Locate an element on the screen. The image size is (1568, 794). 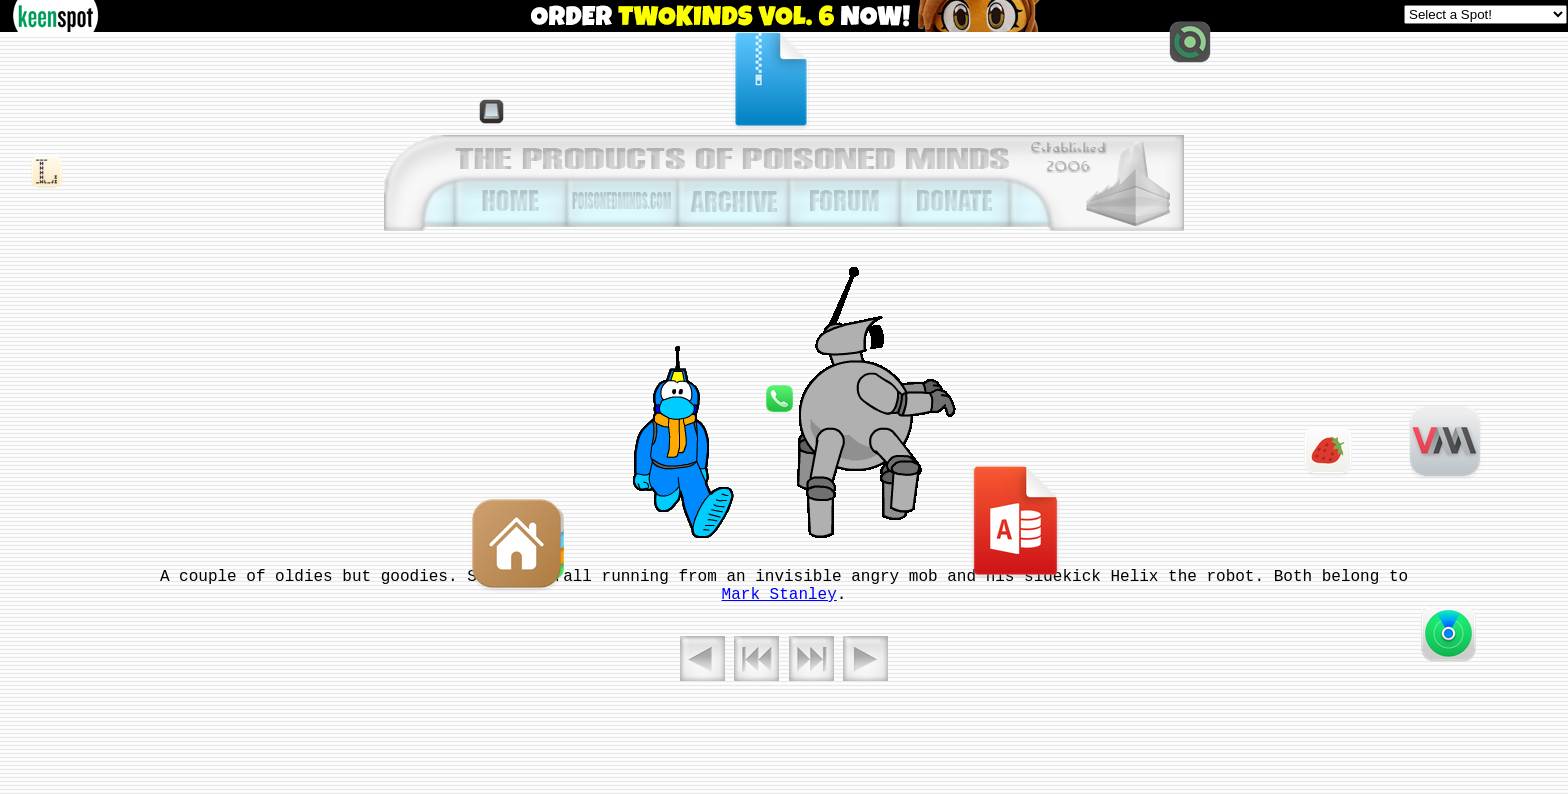
access removable media or external drive is located at coordinates (491, 111).